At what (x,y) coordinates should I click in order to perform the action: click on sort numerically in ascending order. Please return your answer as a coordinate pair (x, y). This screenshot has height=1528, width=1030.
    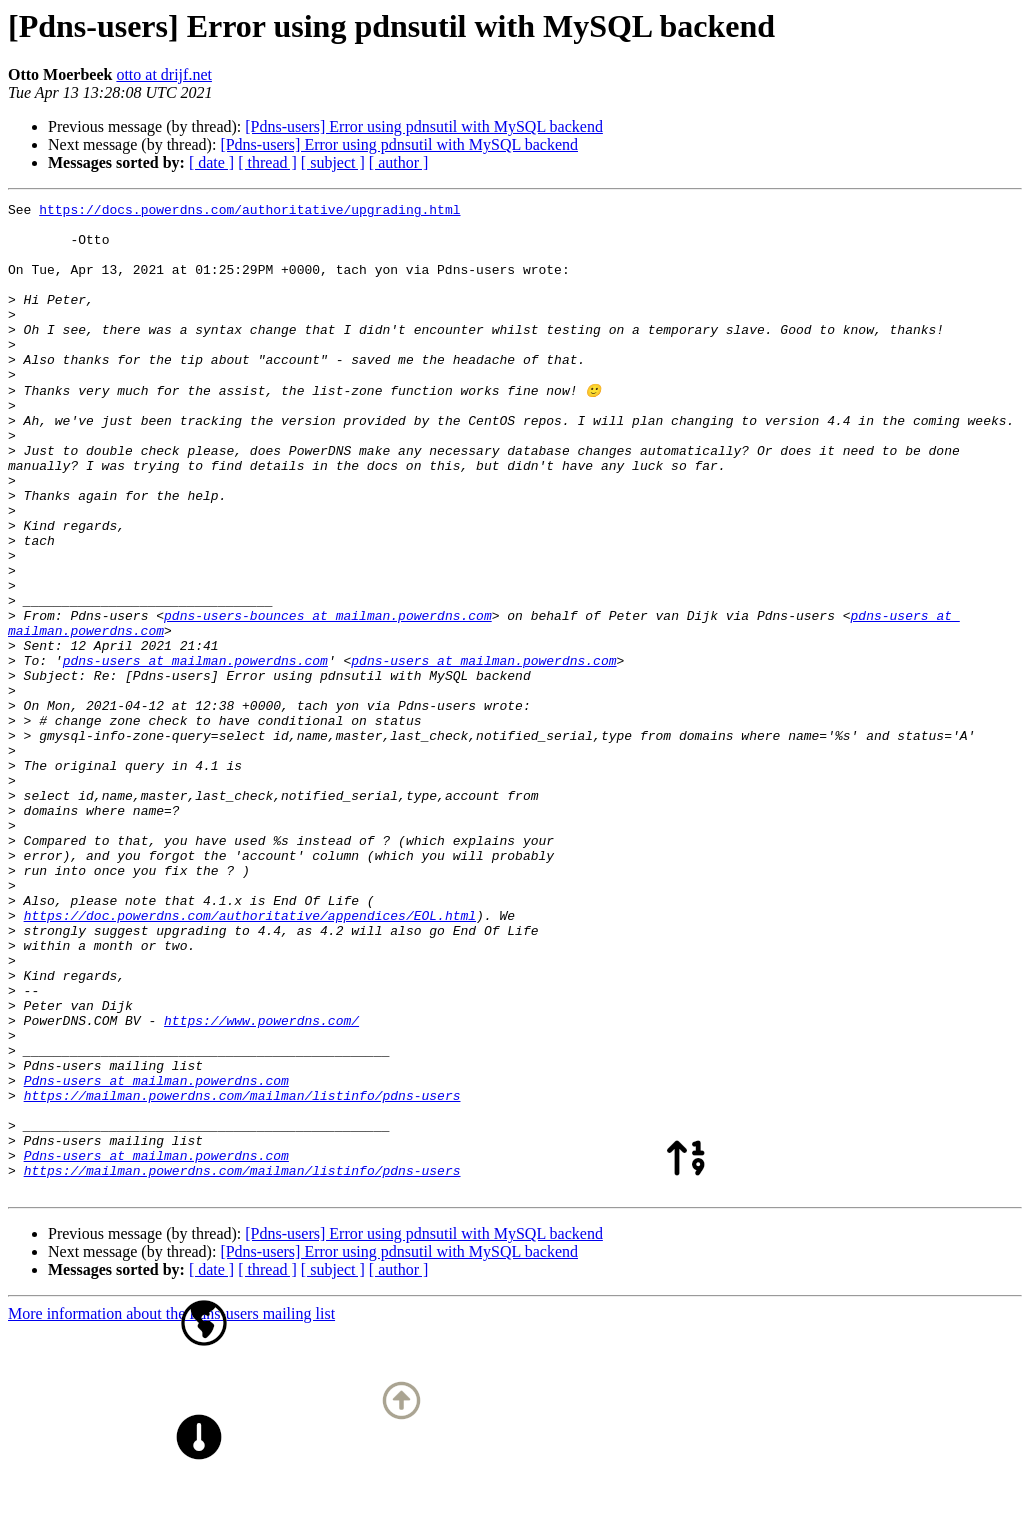
    Looking at the image, I should click on (687, 1158).